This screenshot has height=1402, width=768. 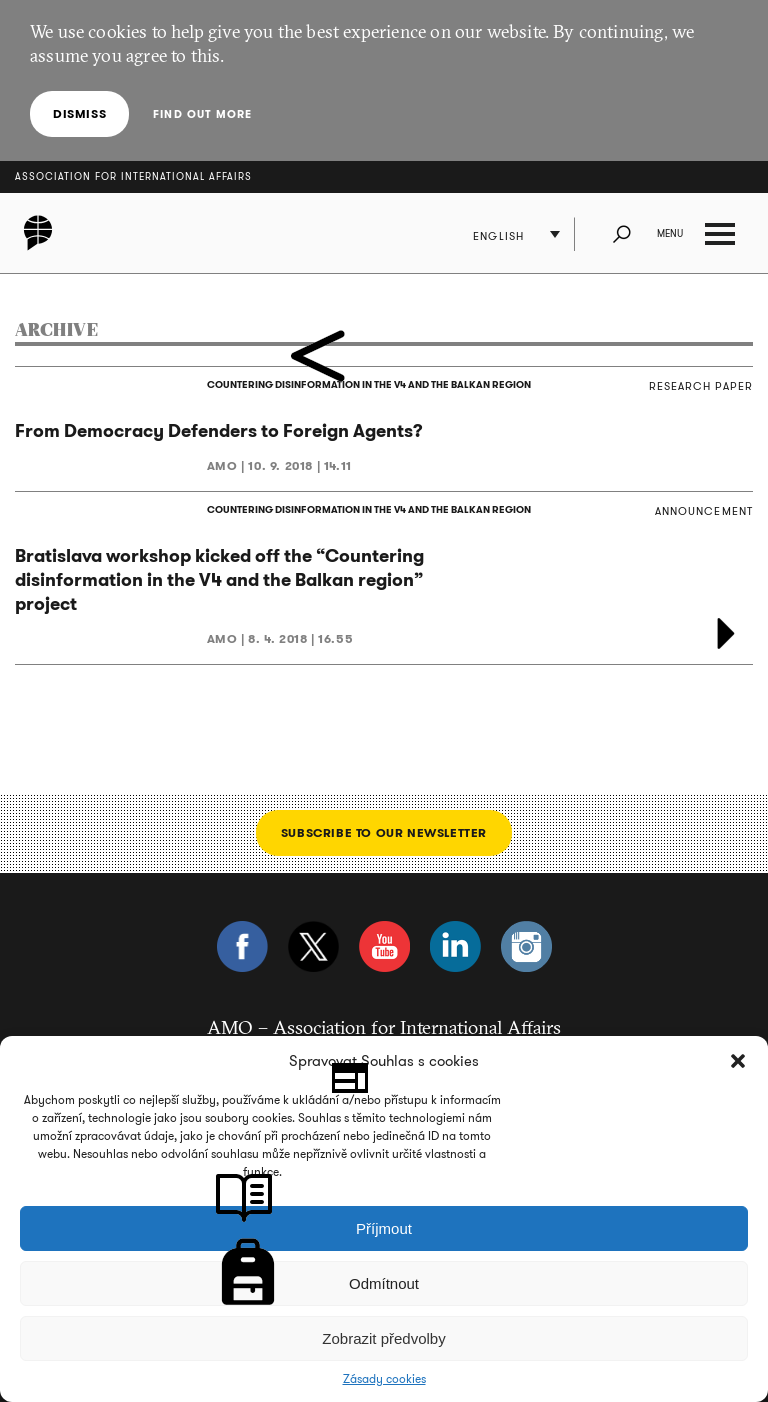 I want to click on open web browser, so click(x=350, y=1078).